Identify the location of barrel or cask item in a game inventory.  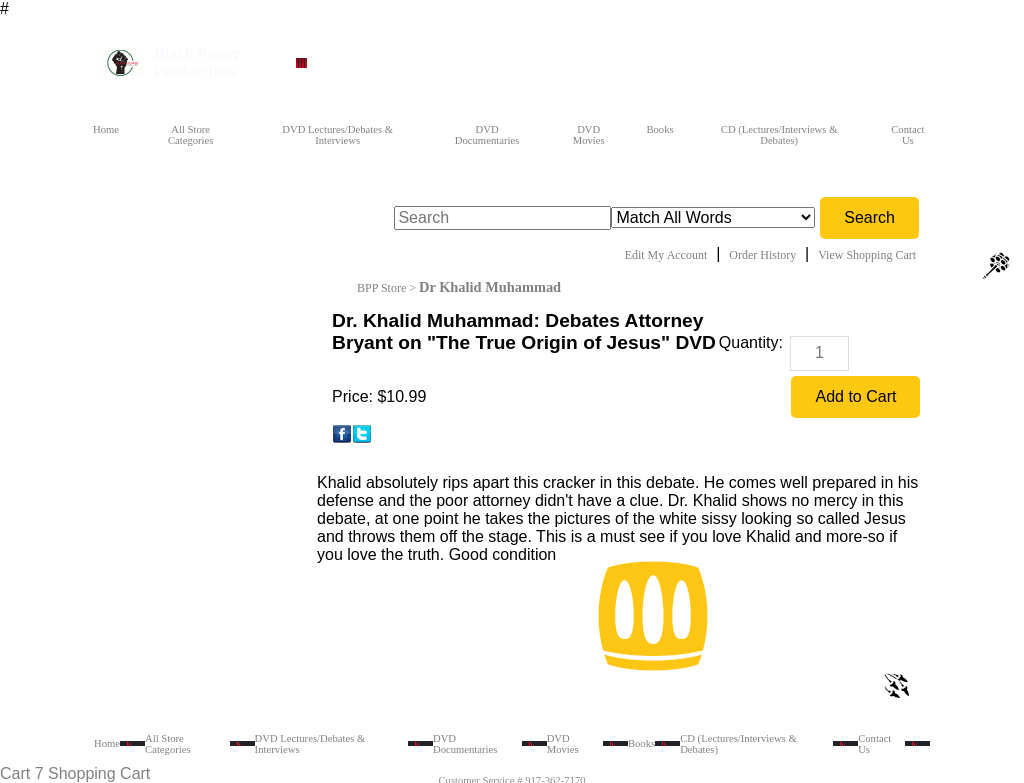
(653, 616).